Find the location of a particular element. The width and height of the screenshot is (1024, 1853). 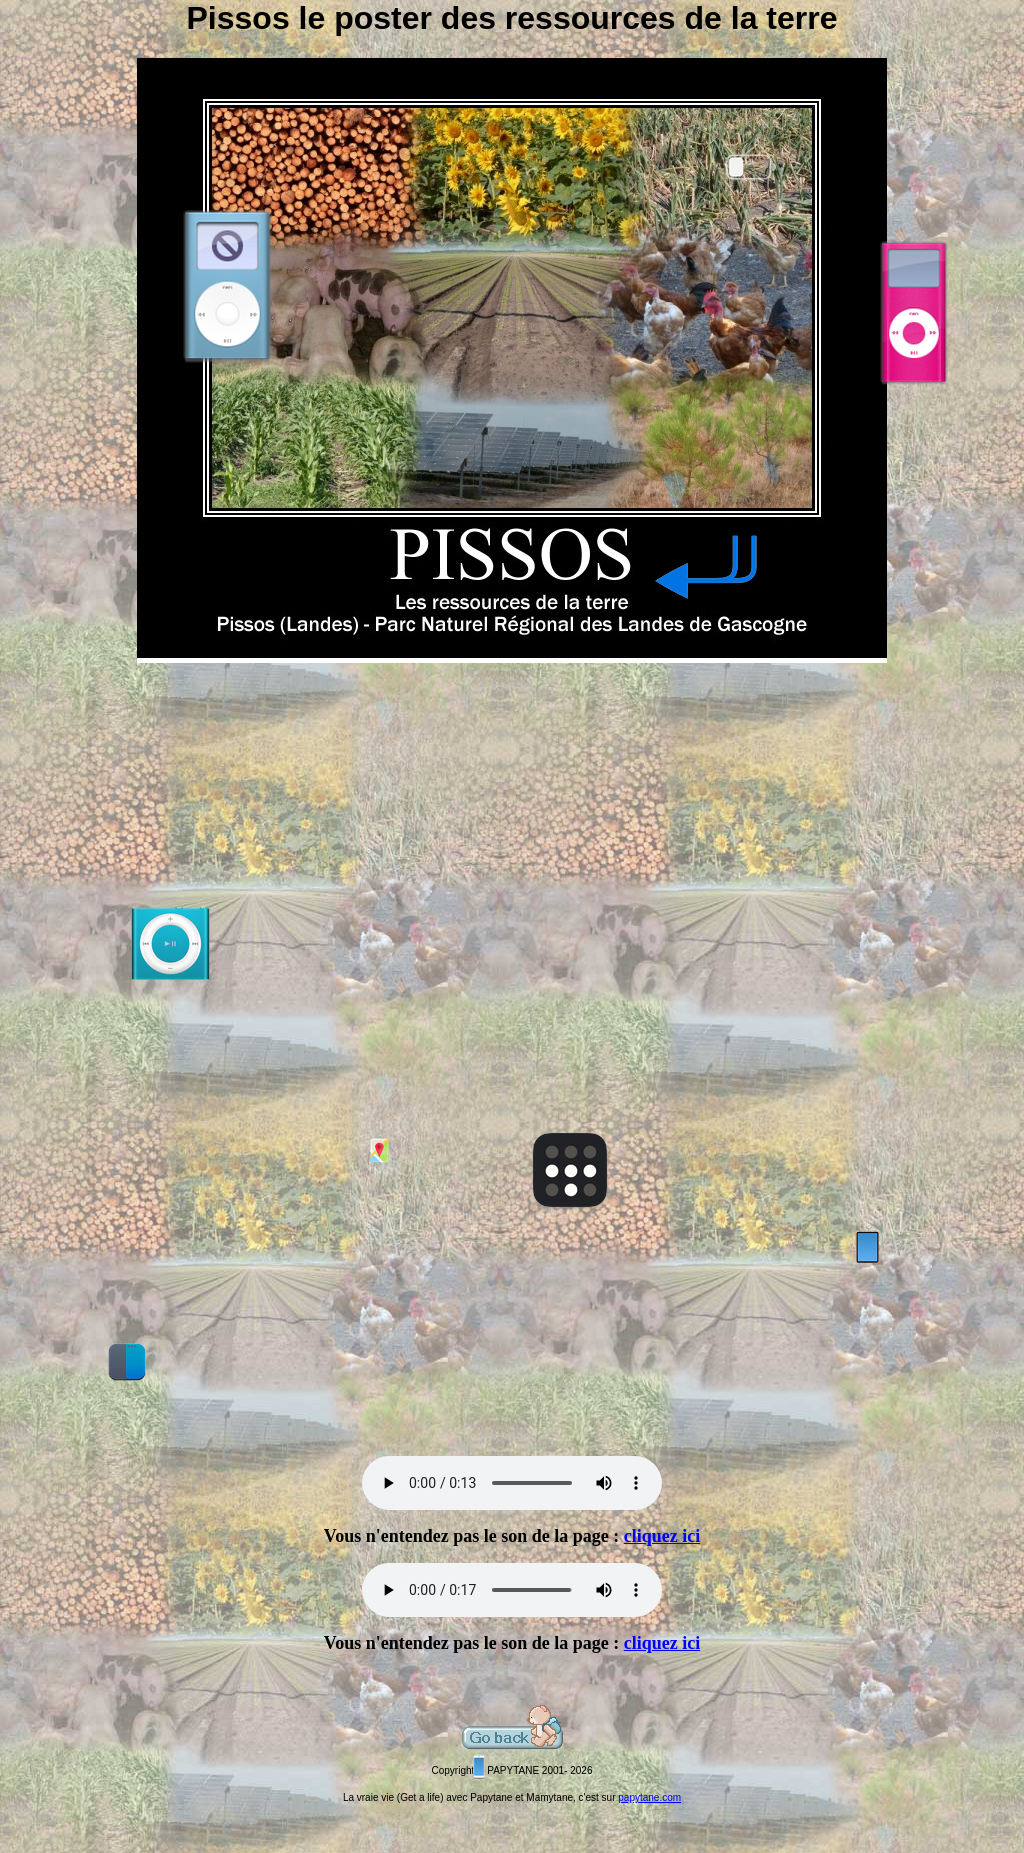

open a GPX file containing GPS route data is located at coordinates (379, 1150).